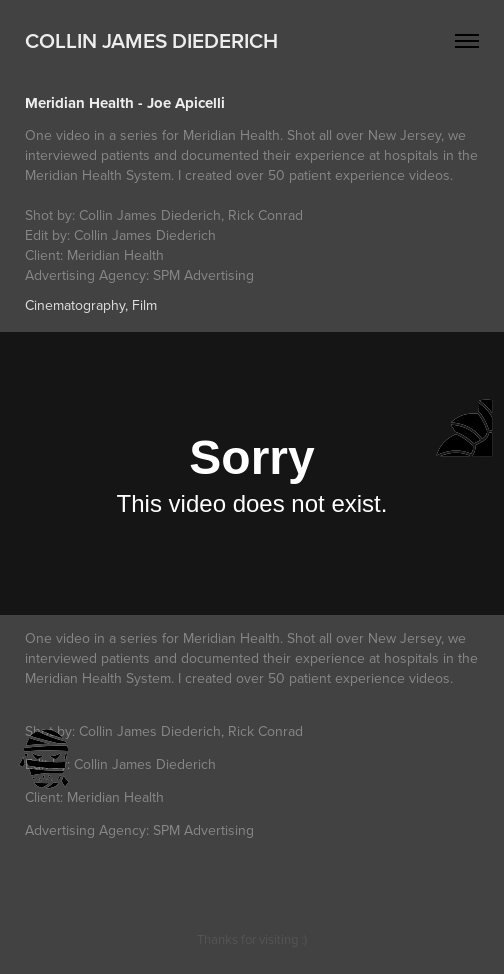 This screenshot has width=504, height=974. Describe the element at coordinates (46, 758) in the screenshot. I see `select mummy character or avatar` at that location.